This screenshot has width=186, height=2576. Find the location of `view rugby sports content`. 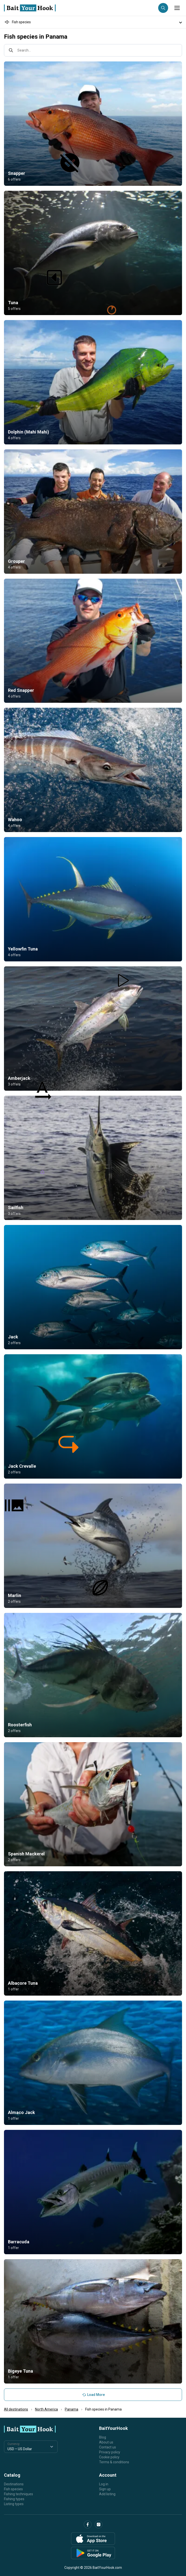

view rugby sports content is located at coordinates (100, 1588).